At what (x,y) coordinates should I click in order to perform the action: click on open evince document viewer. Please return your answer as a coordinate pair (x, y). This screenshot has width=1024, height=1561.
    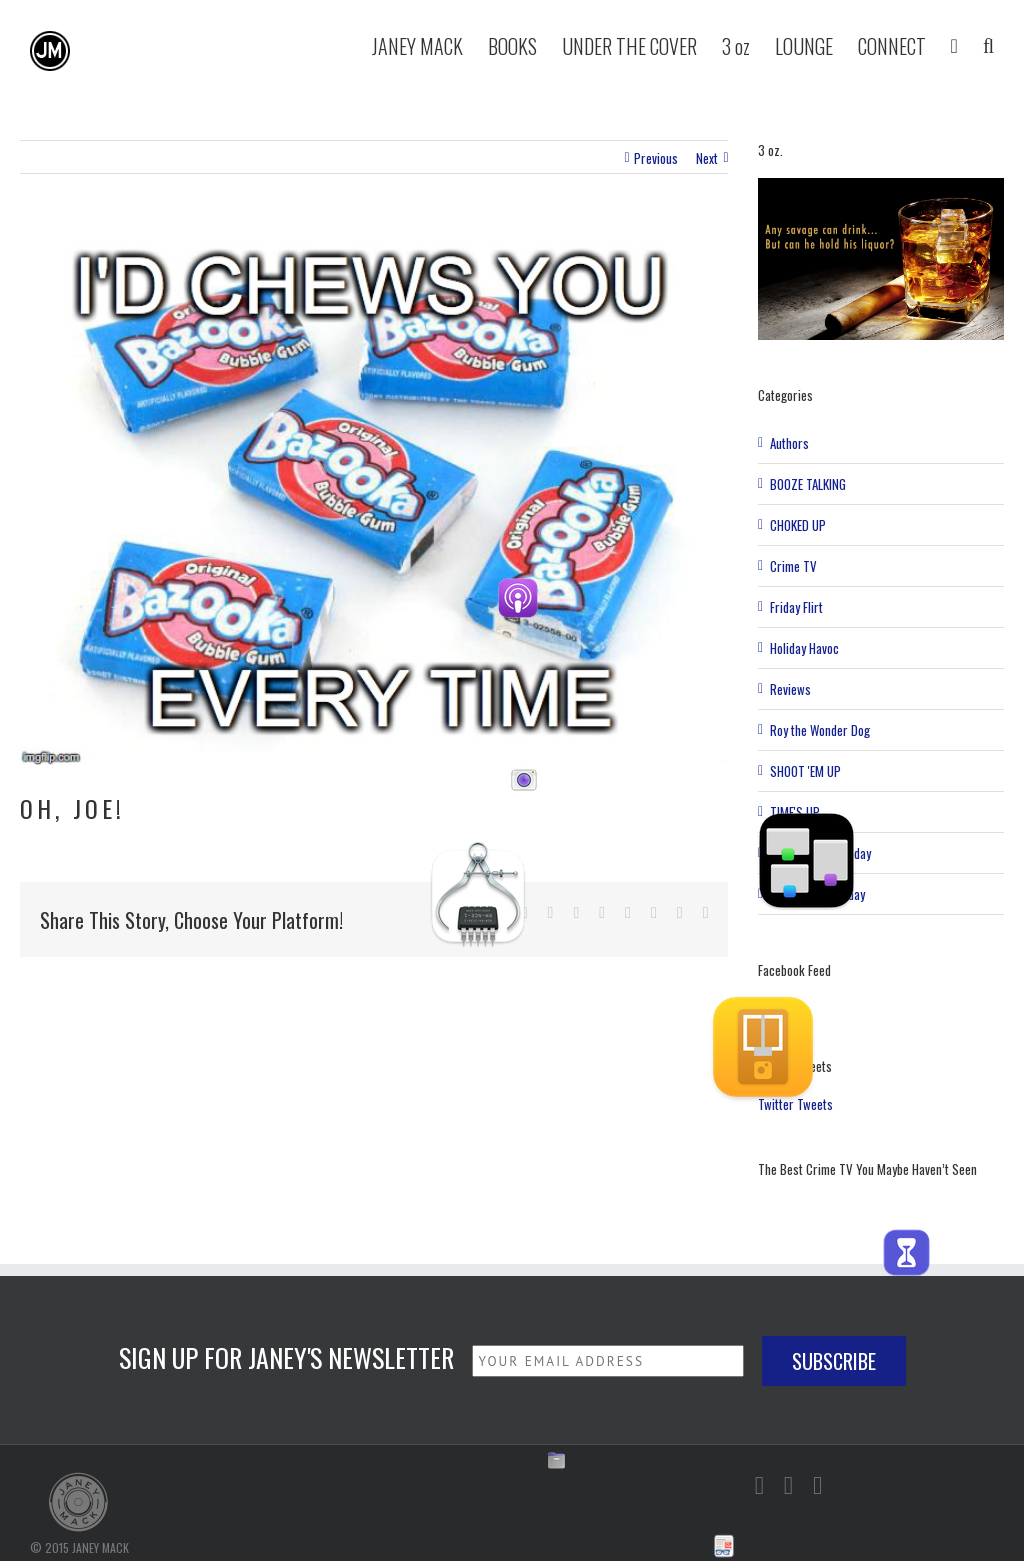
    Looking at the image, I should click on (724, 1546).